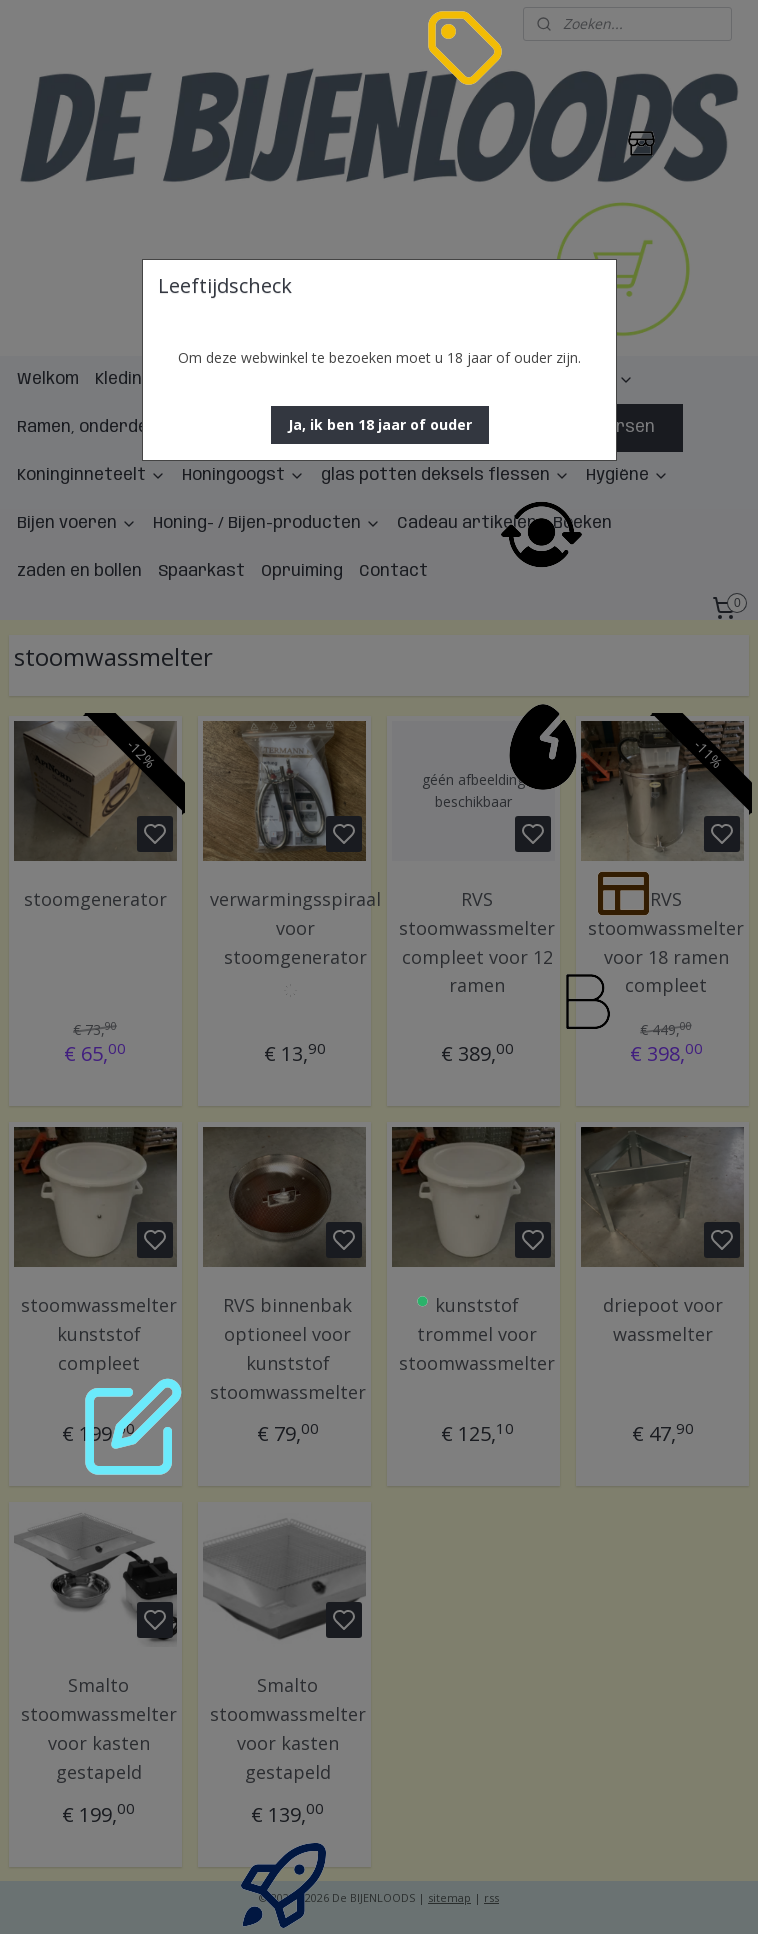  Describe the element at coordinates (641, 143) in the screenshot. I see `access the online store or marketplace` at that location.